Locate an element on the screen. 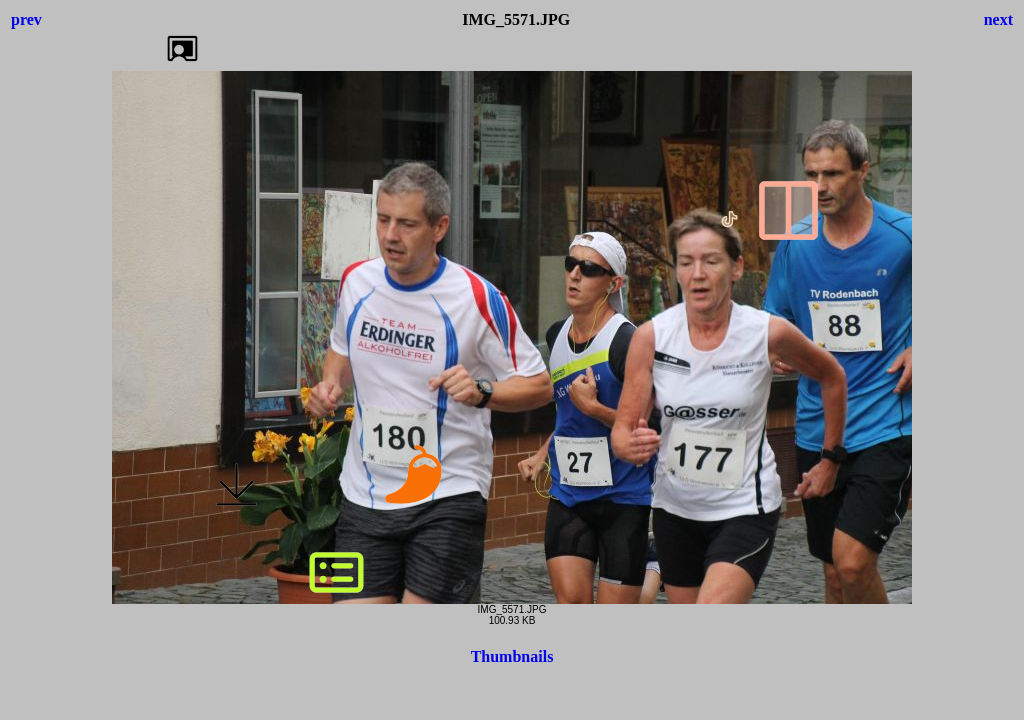 This screenshot has height=720, width=1024. download a file is located at coordinates (236, 485).